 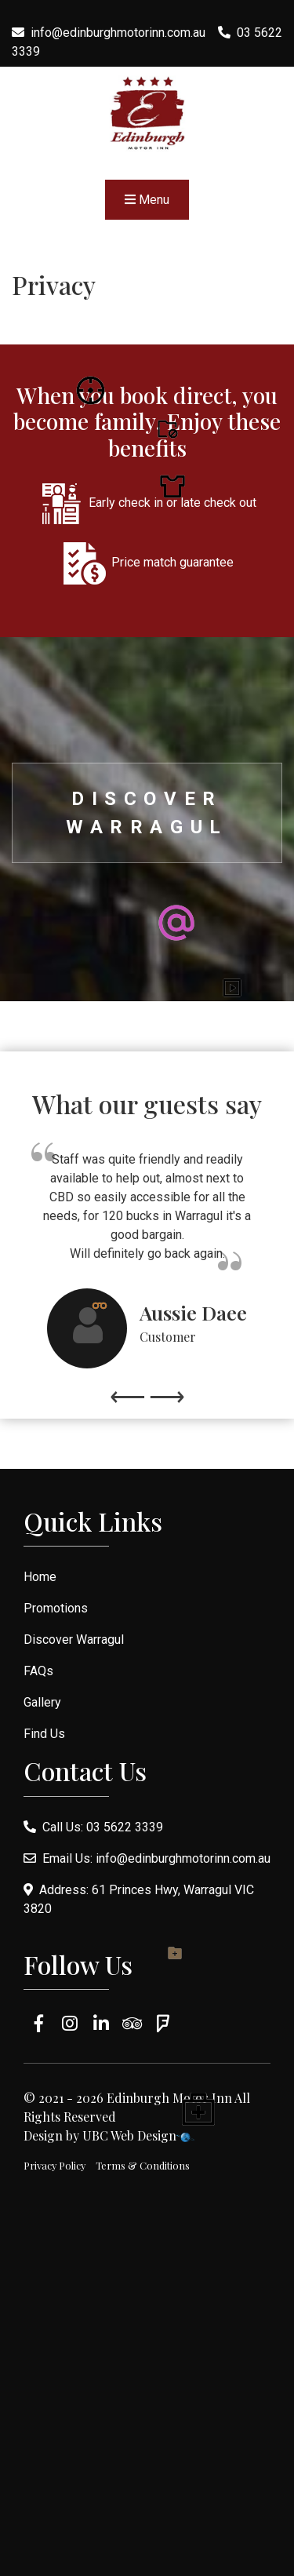 I want to click on browse clothing or apparel items, so click(x=172, y=486).